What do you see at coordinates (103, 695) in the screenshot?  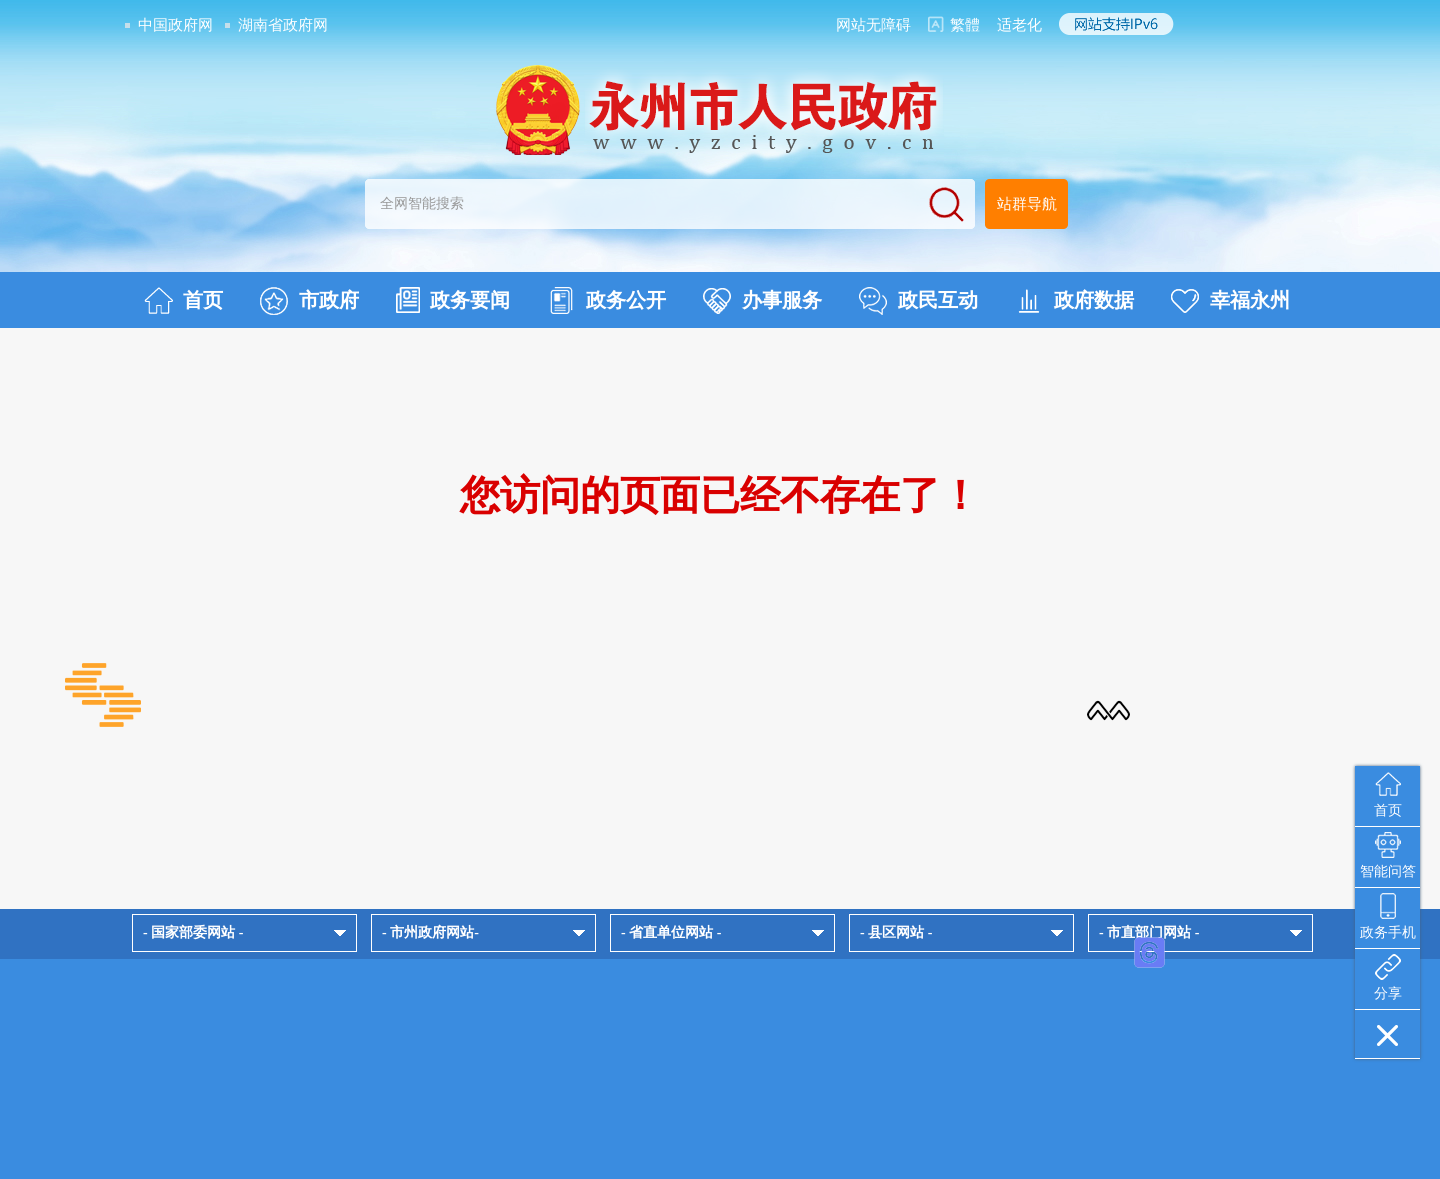 I see `Contentstack logo` at bounding box center [103, 695].